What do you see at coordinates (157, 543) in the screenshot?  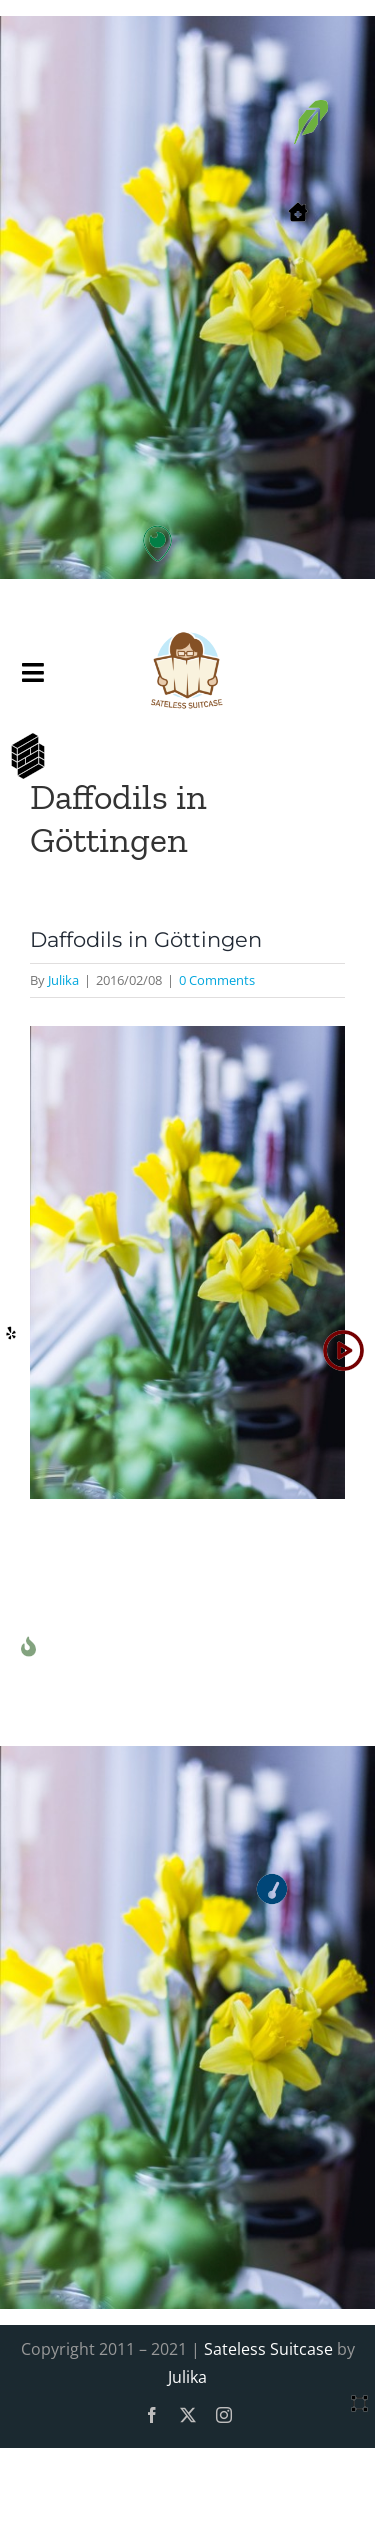 I see `periscope app logo` at bounding box center [157, 543].